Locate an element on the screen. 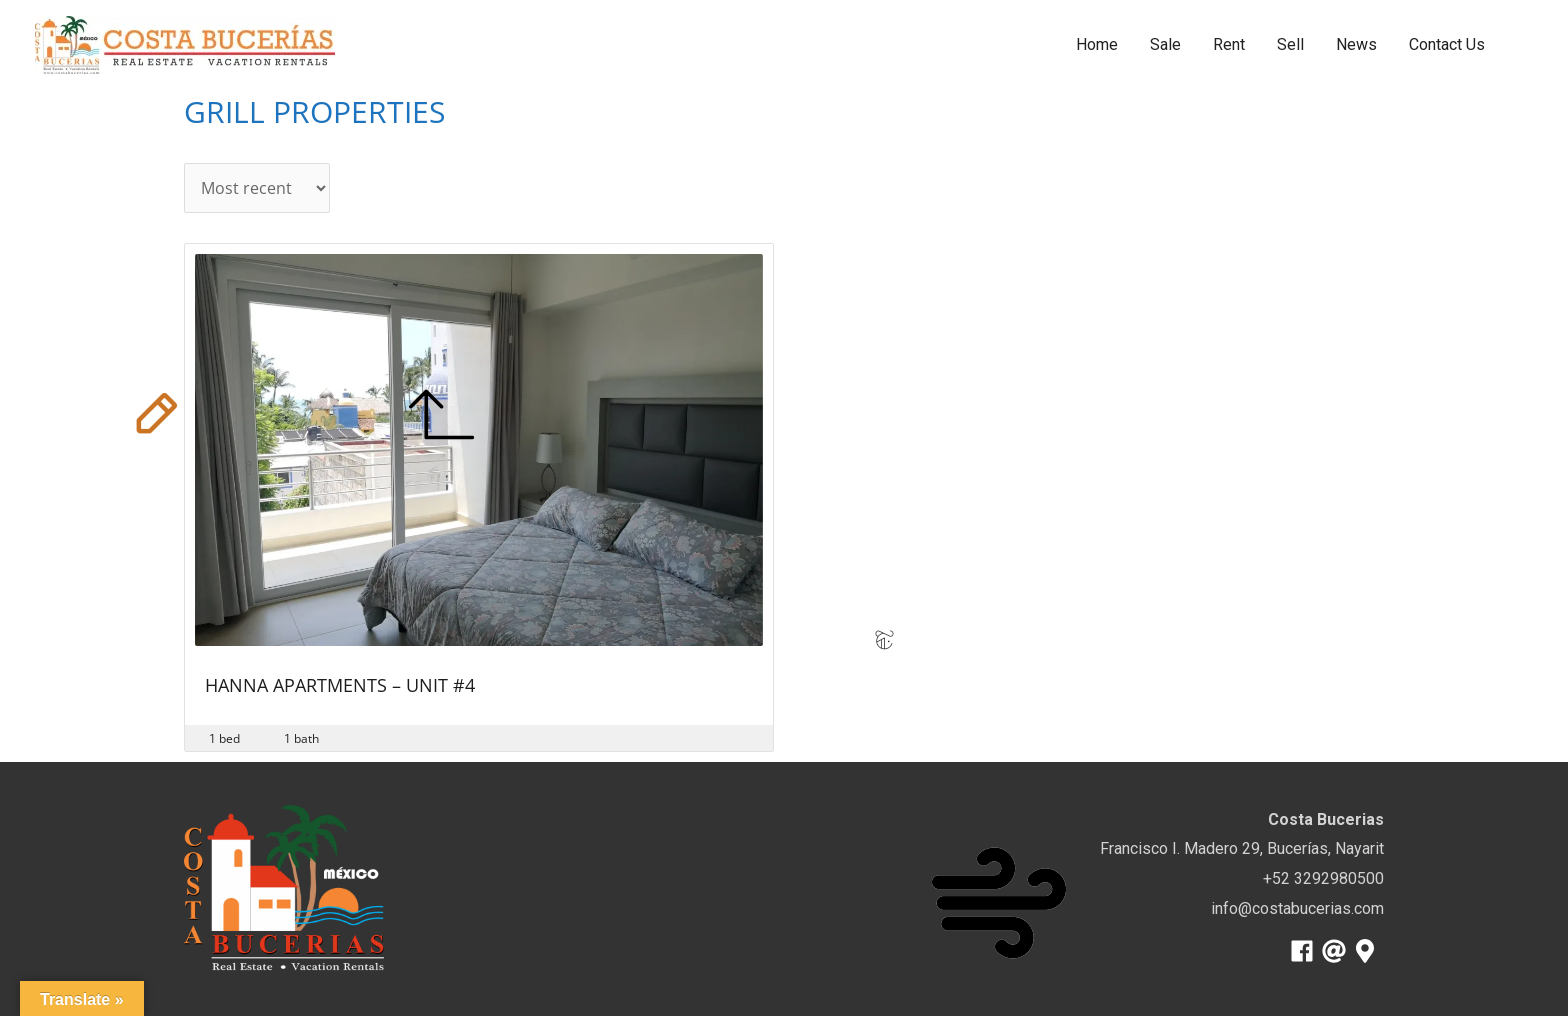 Image resolution: width=1568 pixels, height=1016 pixels. edit content or text is located at coordinates (156, 414).